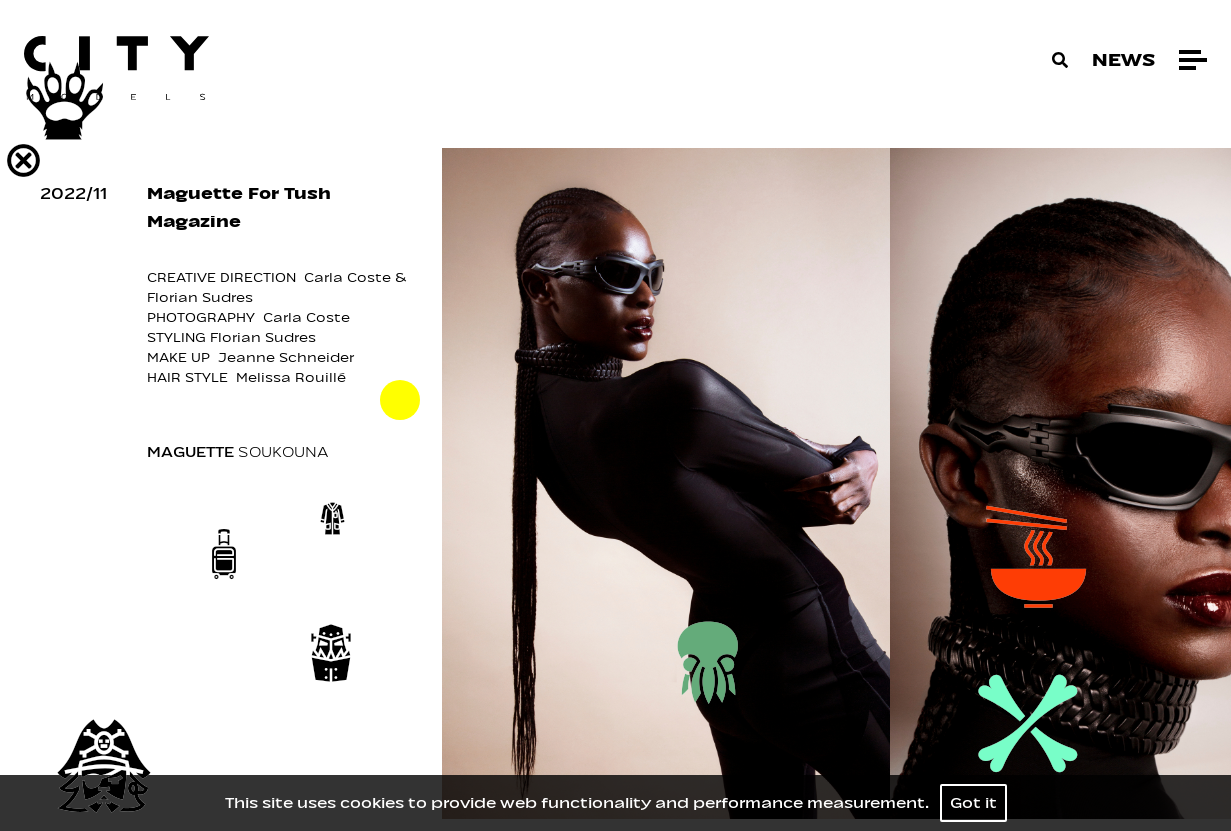  I want to click on indicates danger or deadly hazard in game, so click(1027, 723).